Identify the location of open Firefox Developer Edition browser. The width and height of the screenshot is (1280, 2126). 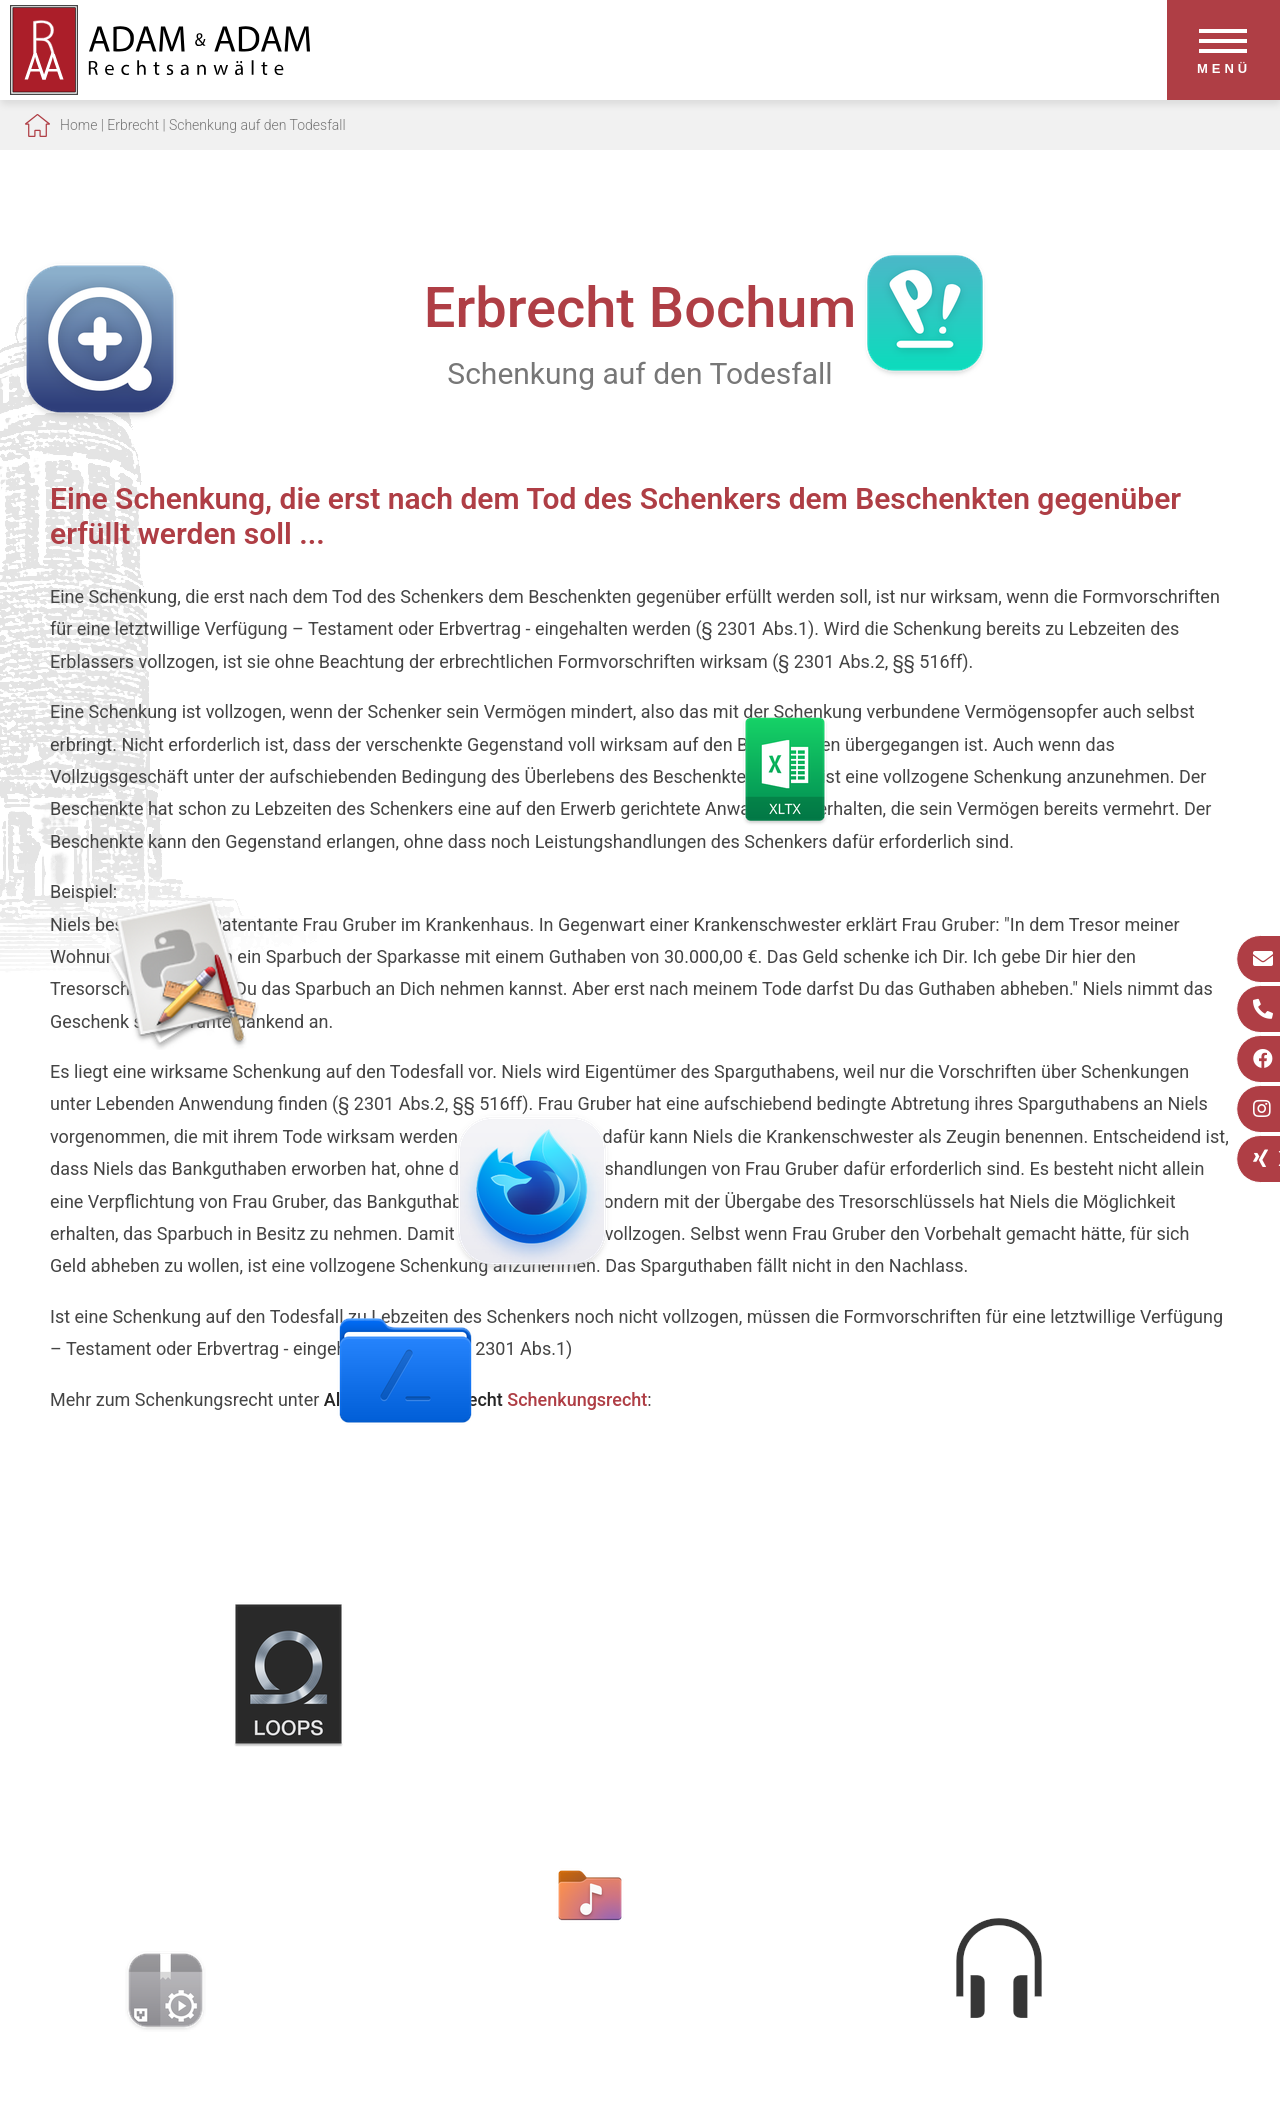
(532, 1191).